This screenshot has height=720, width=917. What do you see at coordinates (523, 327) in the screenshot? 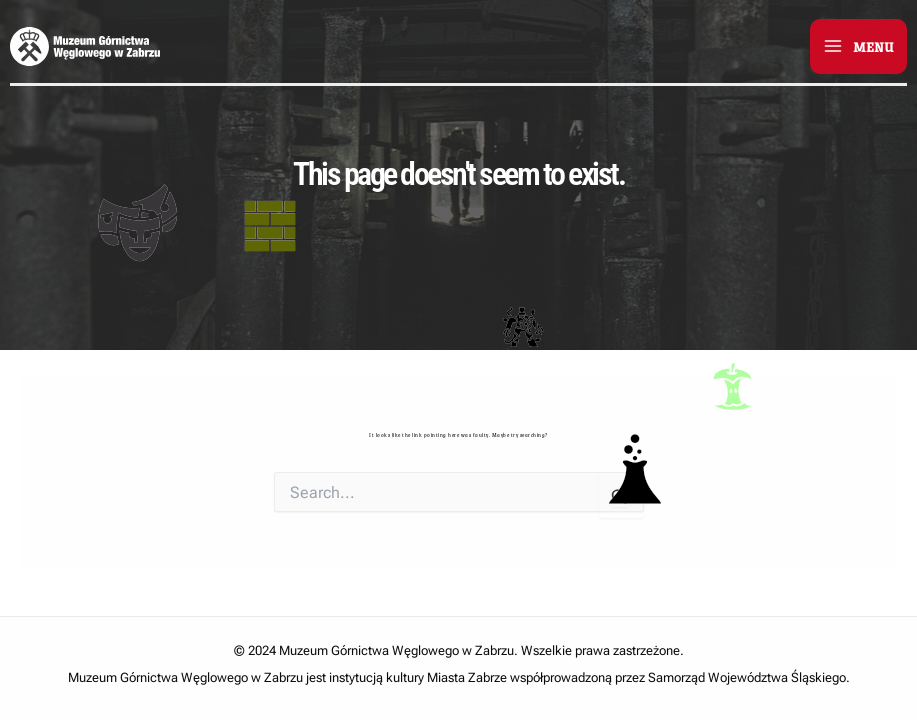
I see `select shambling mound creature or enemy type` at bounding box center [523, 327].